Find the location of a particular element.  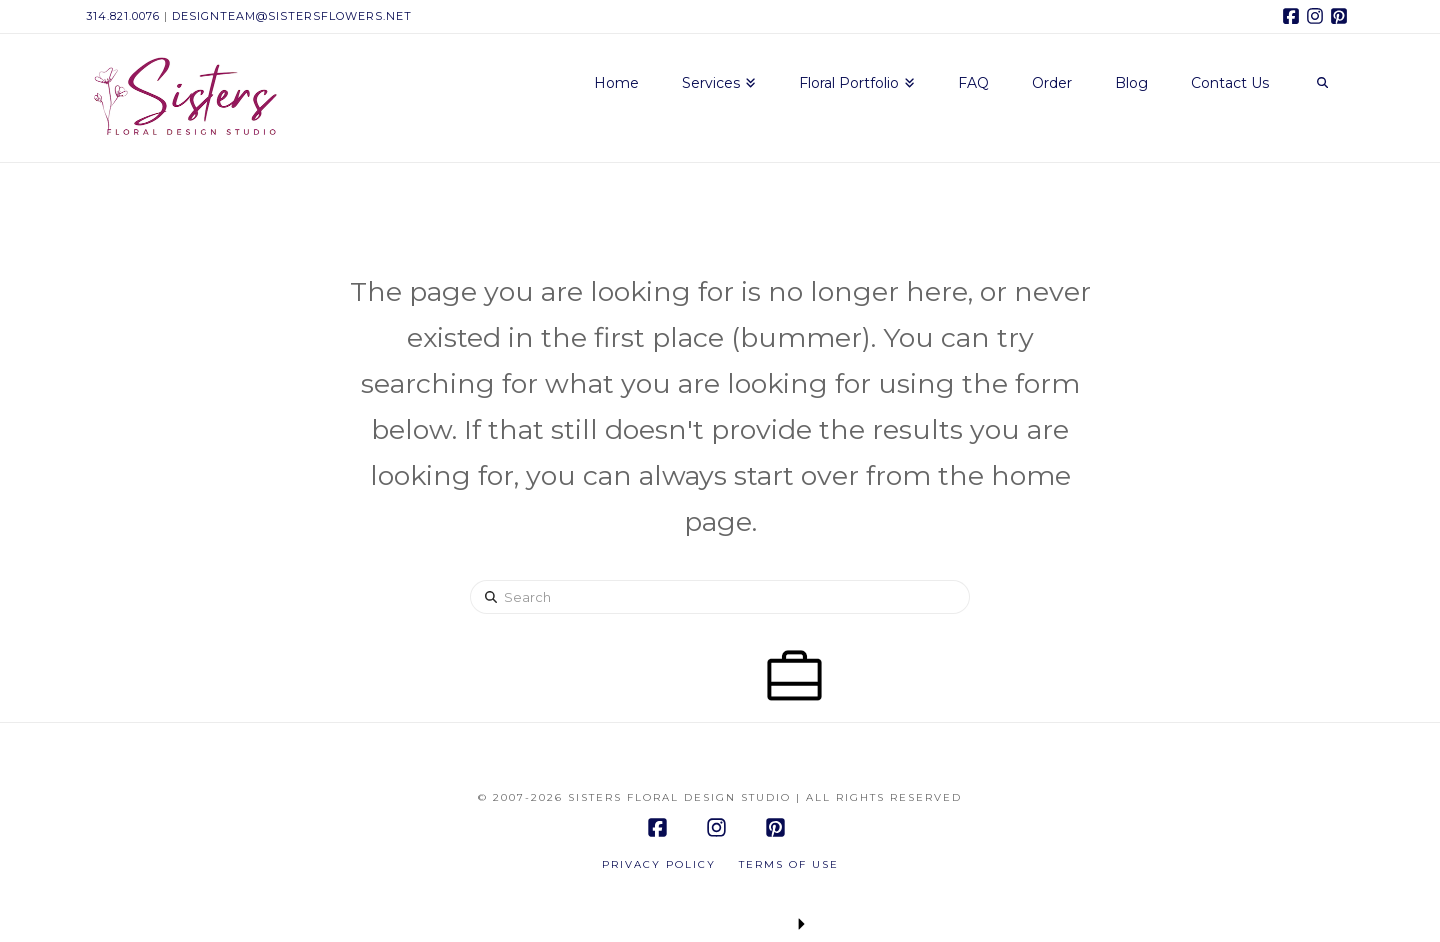

access travel or trip settings is located at coordinates (794, 677).